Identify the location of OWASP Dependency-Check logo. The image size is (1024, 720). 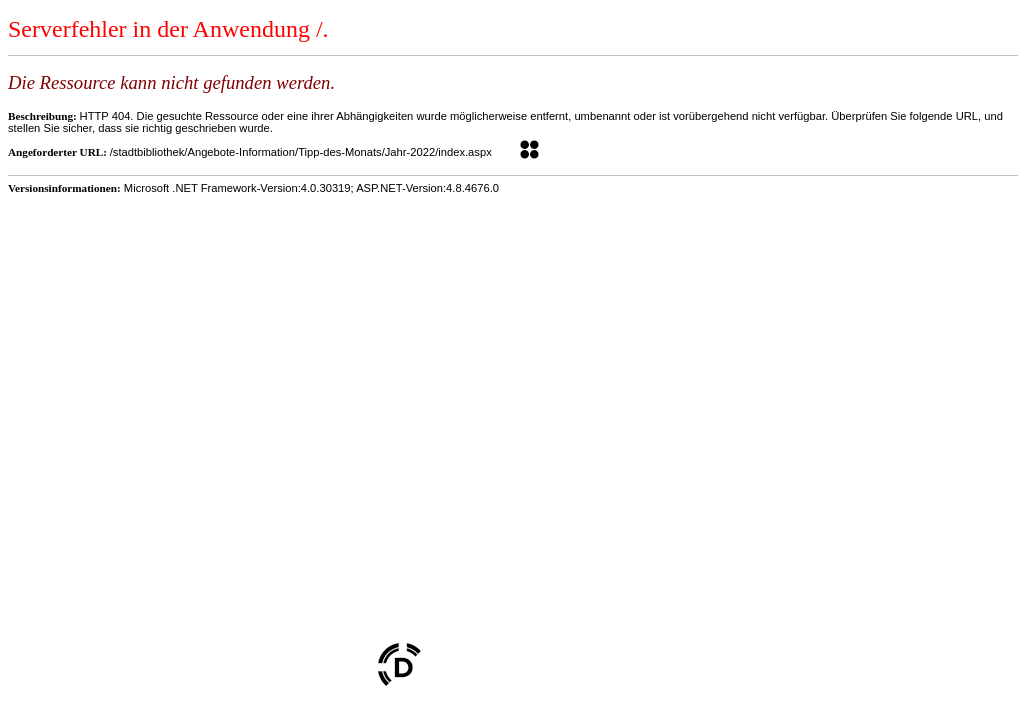
(399, 664).